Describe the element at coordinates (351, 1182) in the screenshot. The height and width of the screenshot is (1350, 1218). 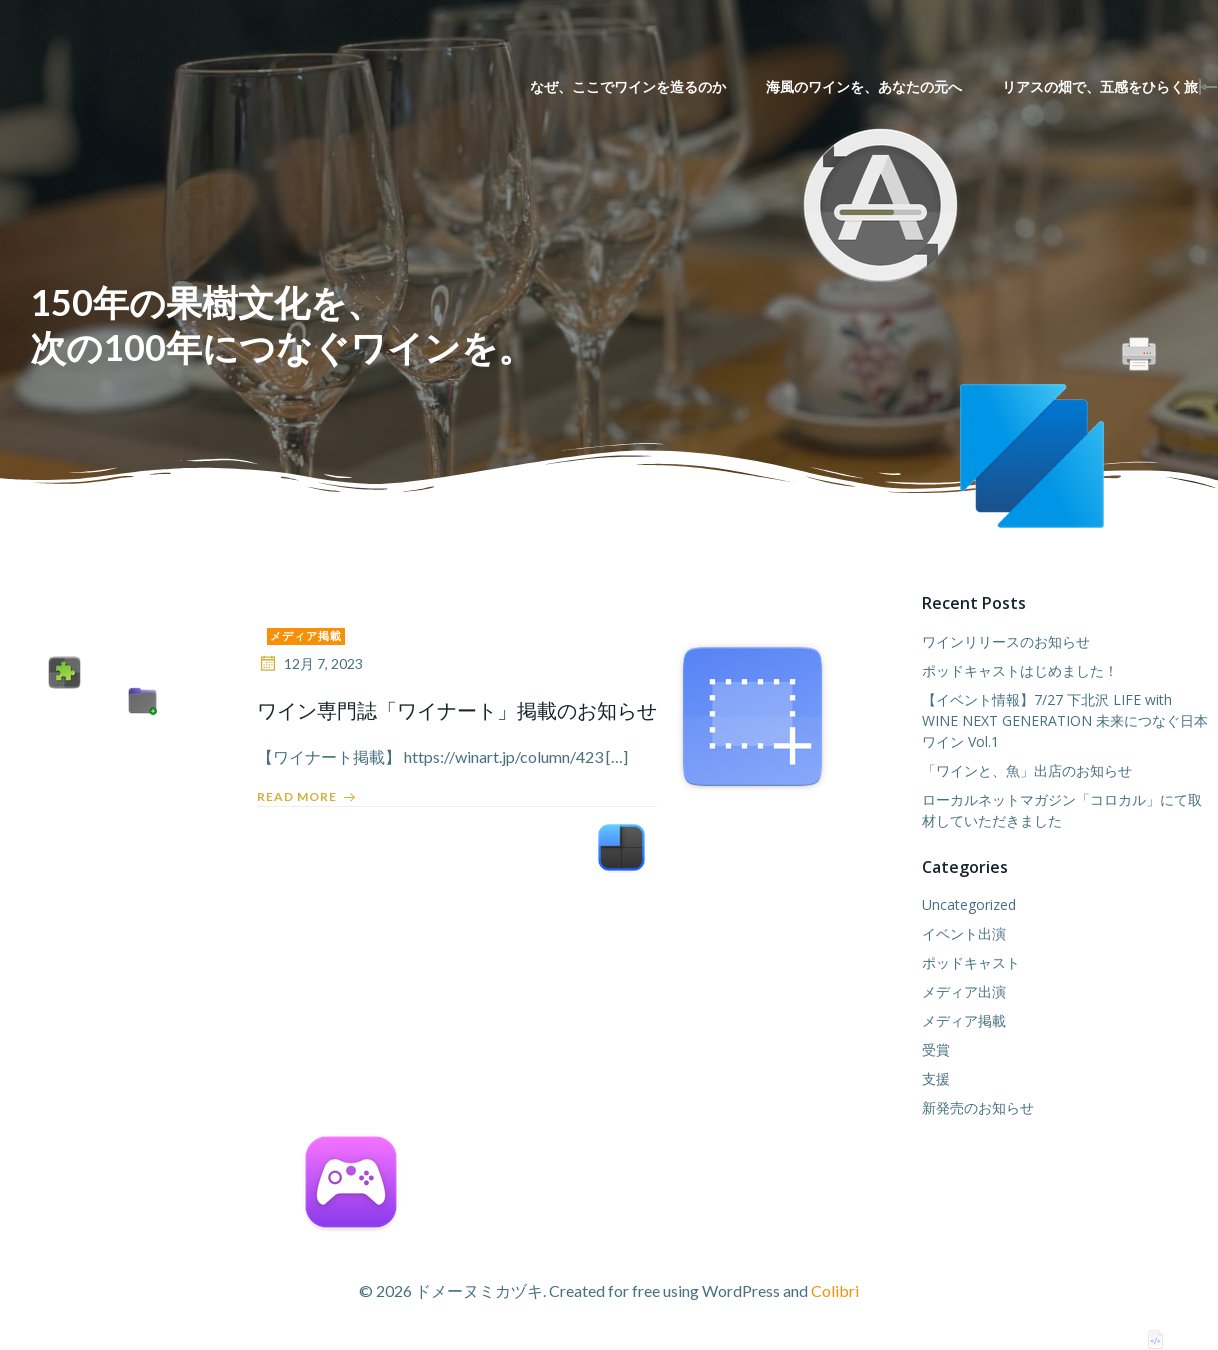
I see `open gnome arcade gaming app` at that location.